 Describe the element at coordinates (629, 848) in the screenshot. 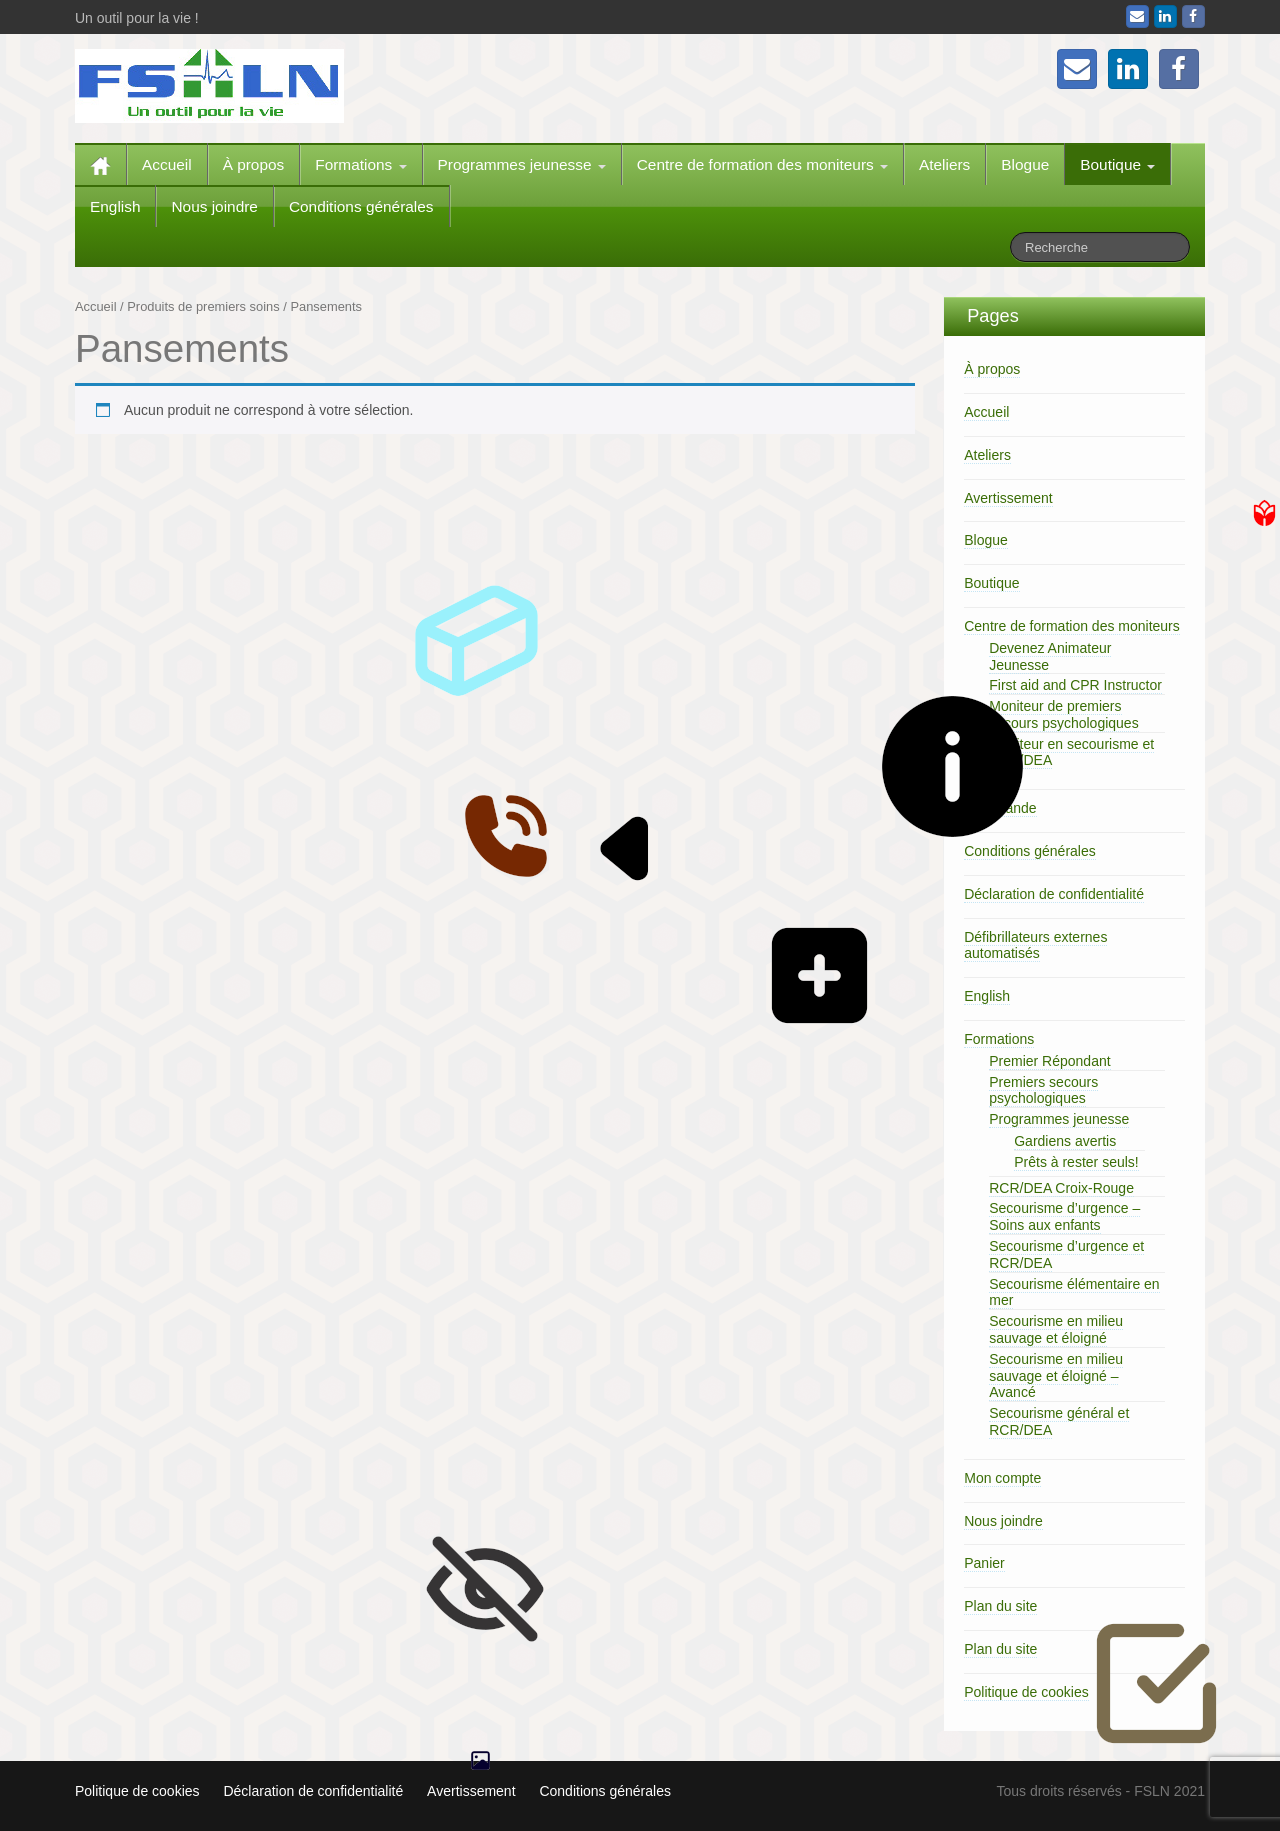

I see `go back to the previous screen` at that location.